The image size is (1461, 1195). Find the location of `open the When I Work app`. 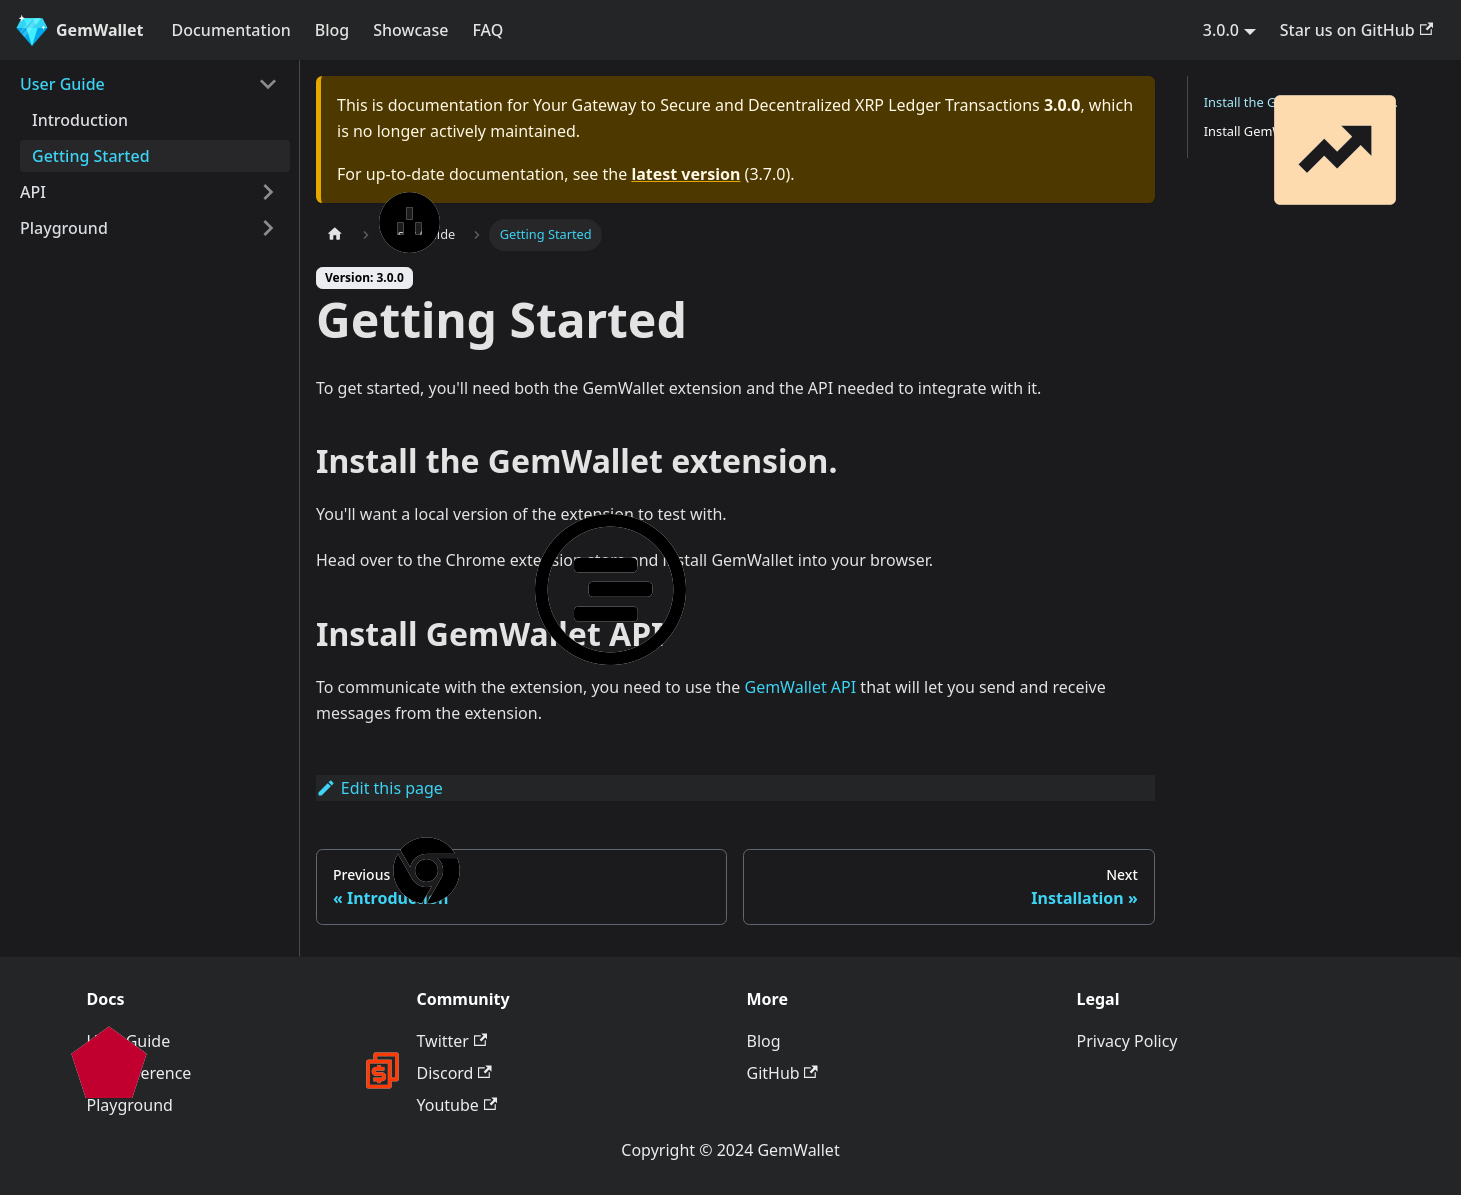

open the When I Work app is located at coordinates (610, 589).